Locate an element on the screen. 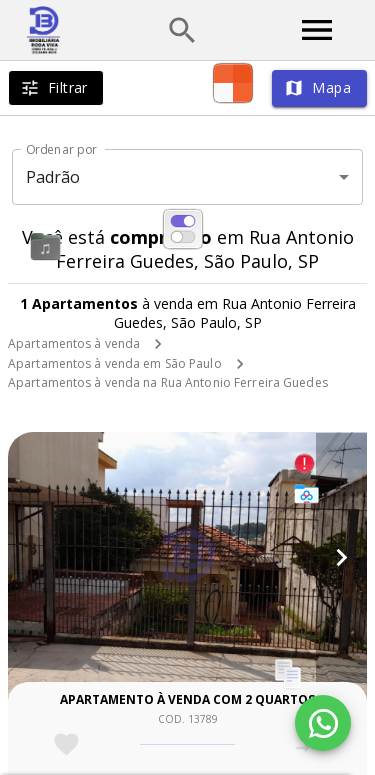 Image resolution: width=375 pixels, height=775 pixels. switch to the bottom-left workspace is located at coordinates (233, 83).